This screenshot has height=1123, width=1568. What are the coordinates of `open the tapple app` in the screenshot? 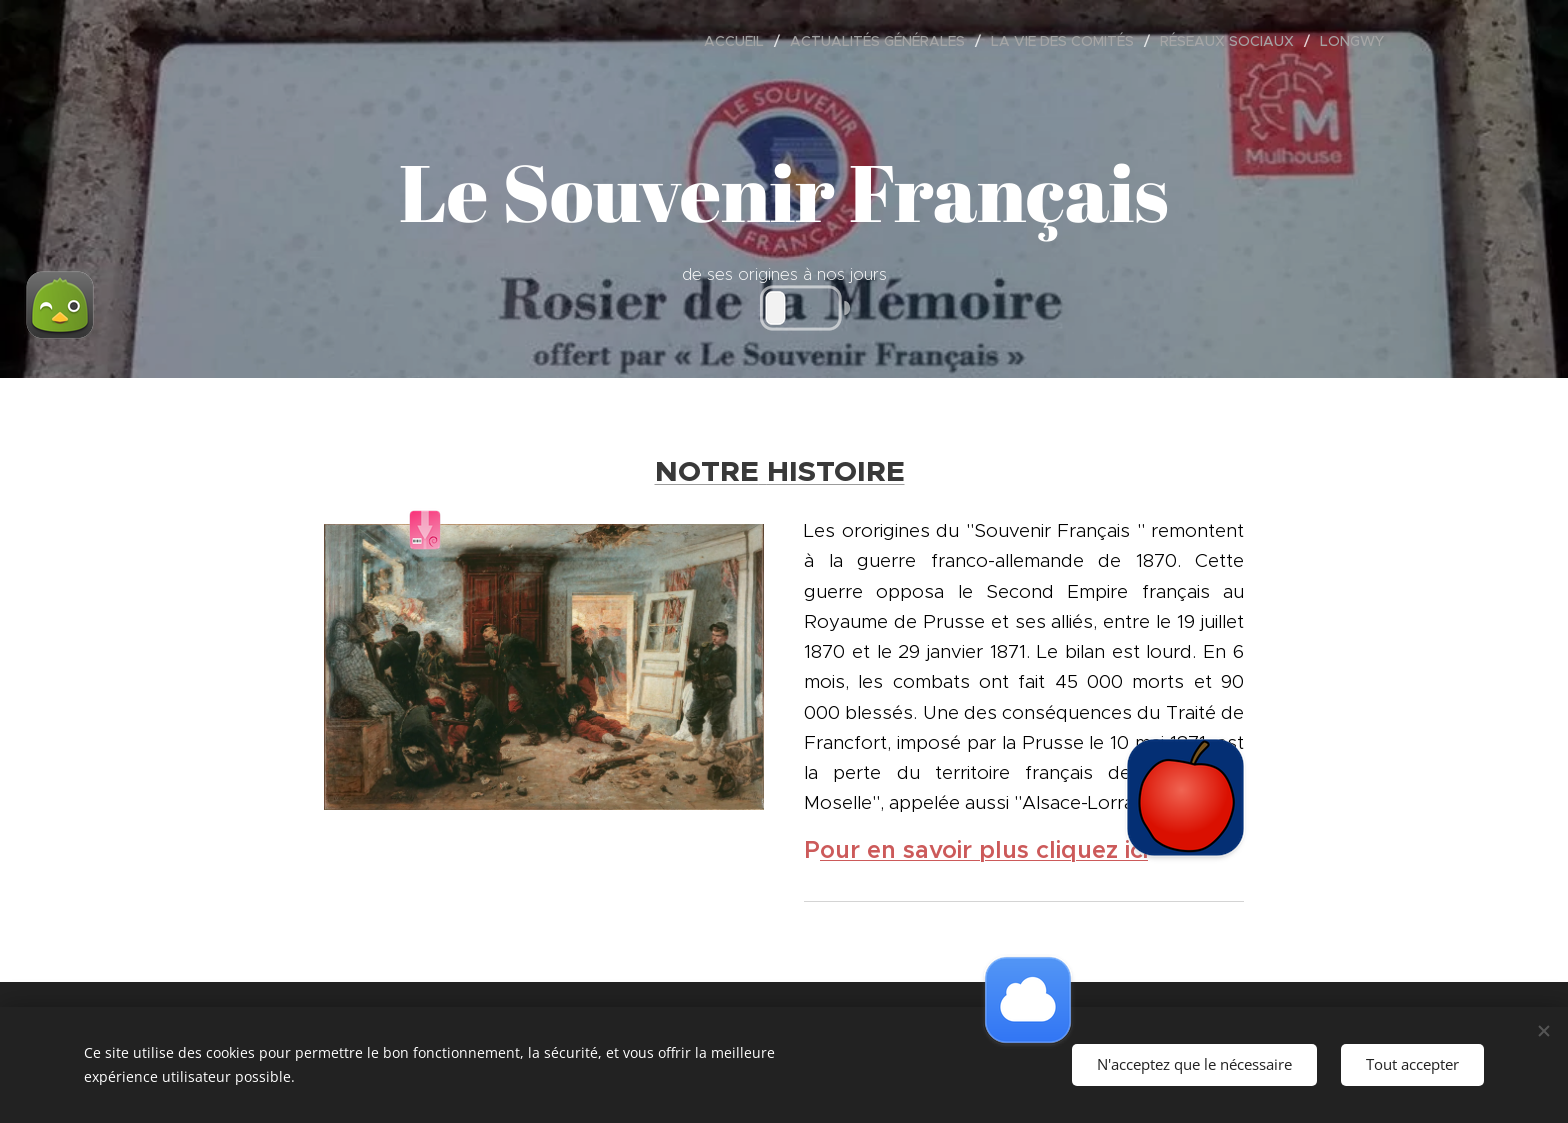 It's located at (1185, 797).